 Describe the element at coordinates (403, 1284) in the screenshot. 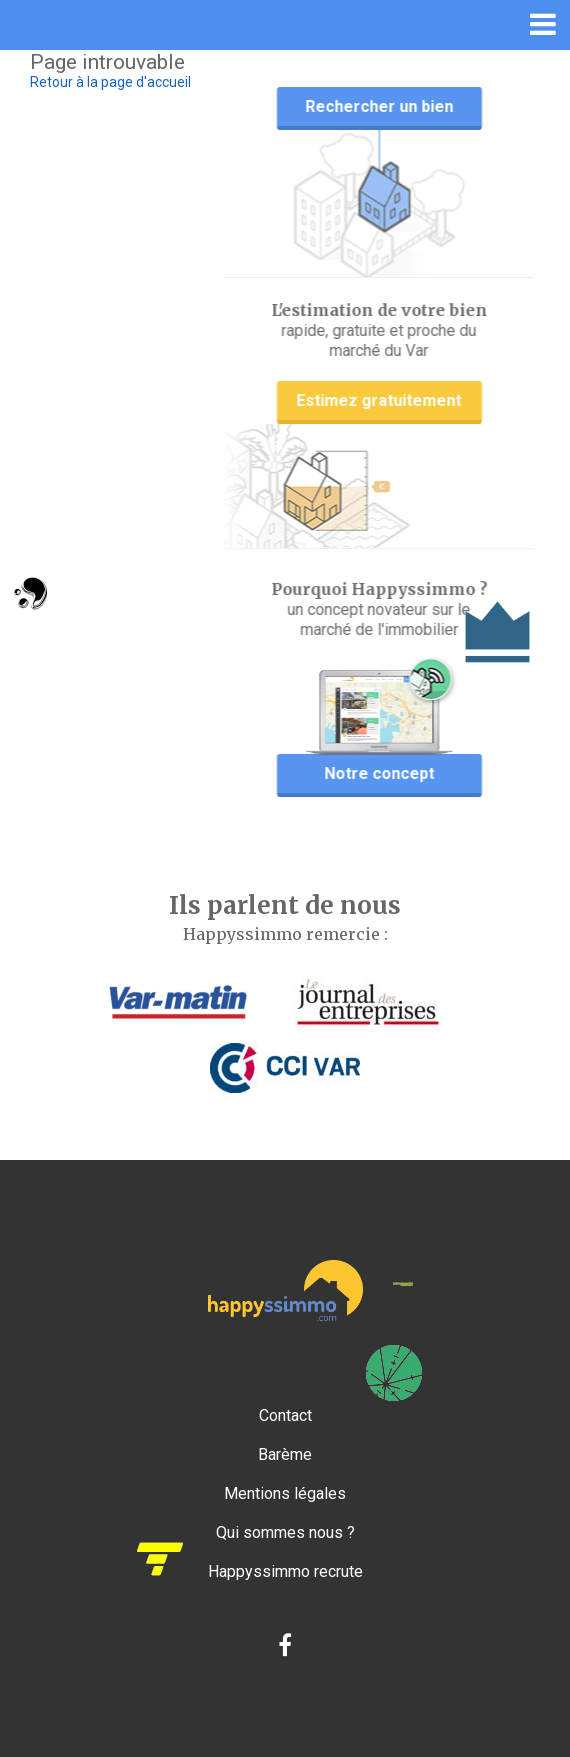

I see `intermarché supermarket brand logo` at that location.